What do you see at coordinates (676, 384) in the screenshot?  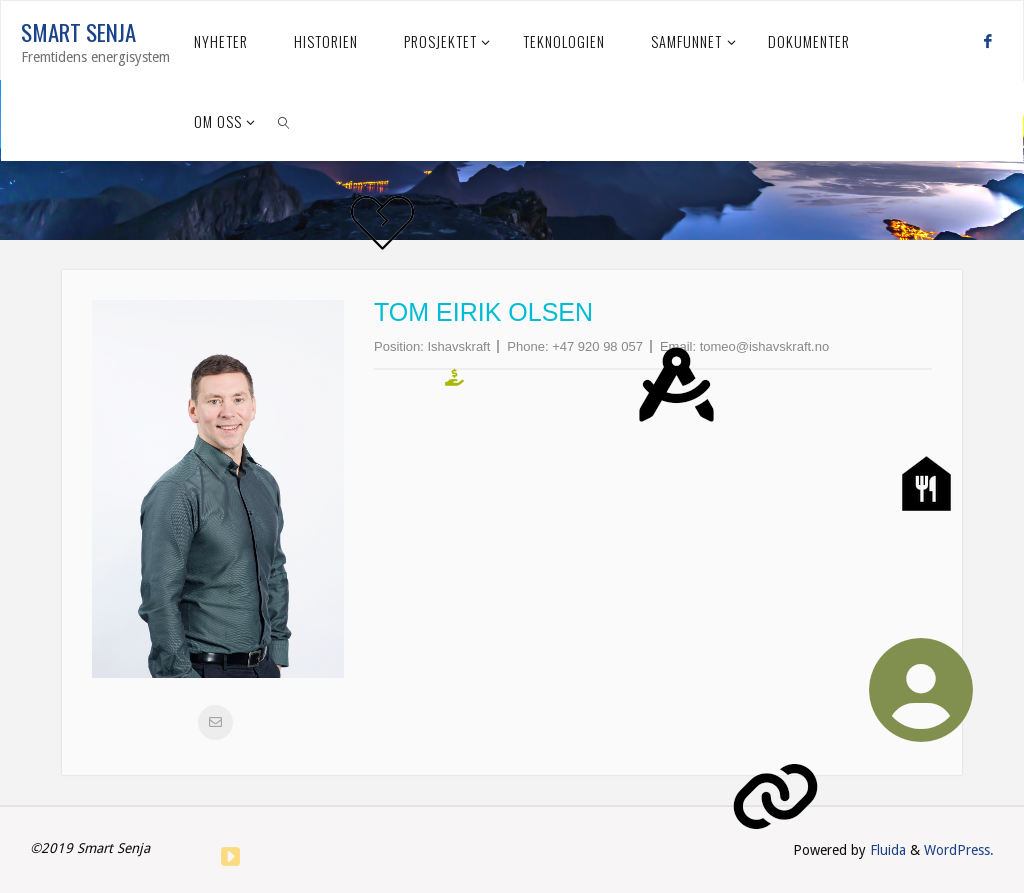 I see `access drawing or drafting tools` at bounding box center [676, 384].